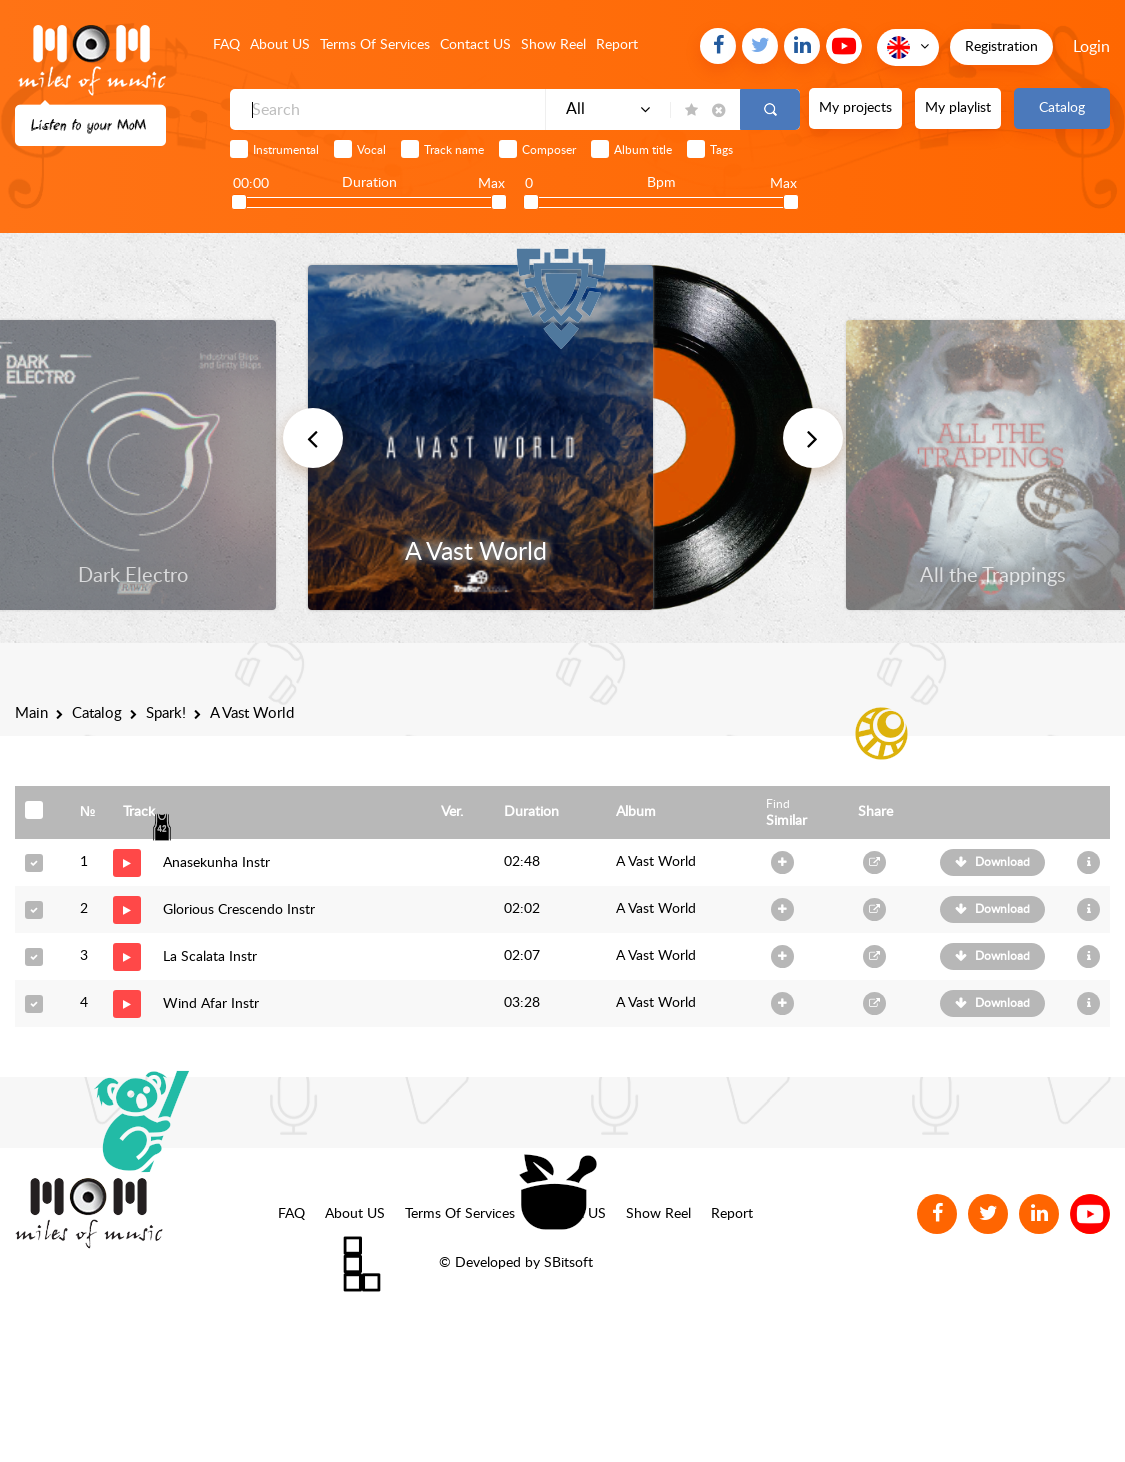 This screenshot has height=1462, width=1125. I want to click on indicates an L-shaped tetromino piece in a puzzle game, so click(362, 1264).